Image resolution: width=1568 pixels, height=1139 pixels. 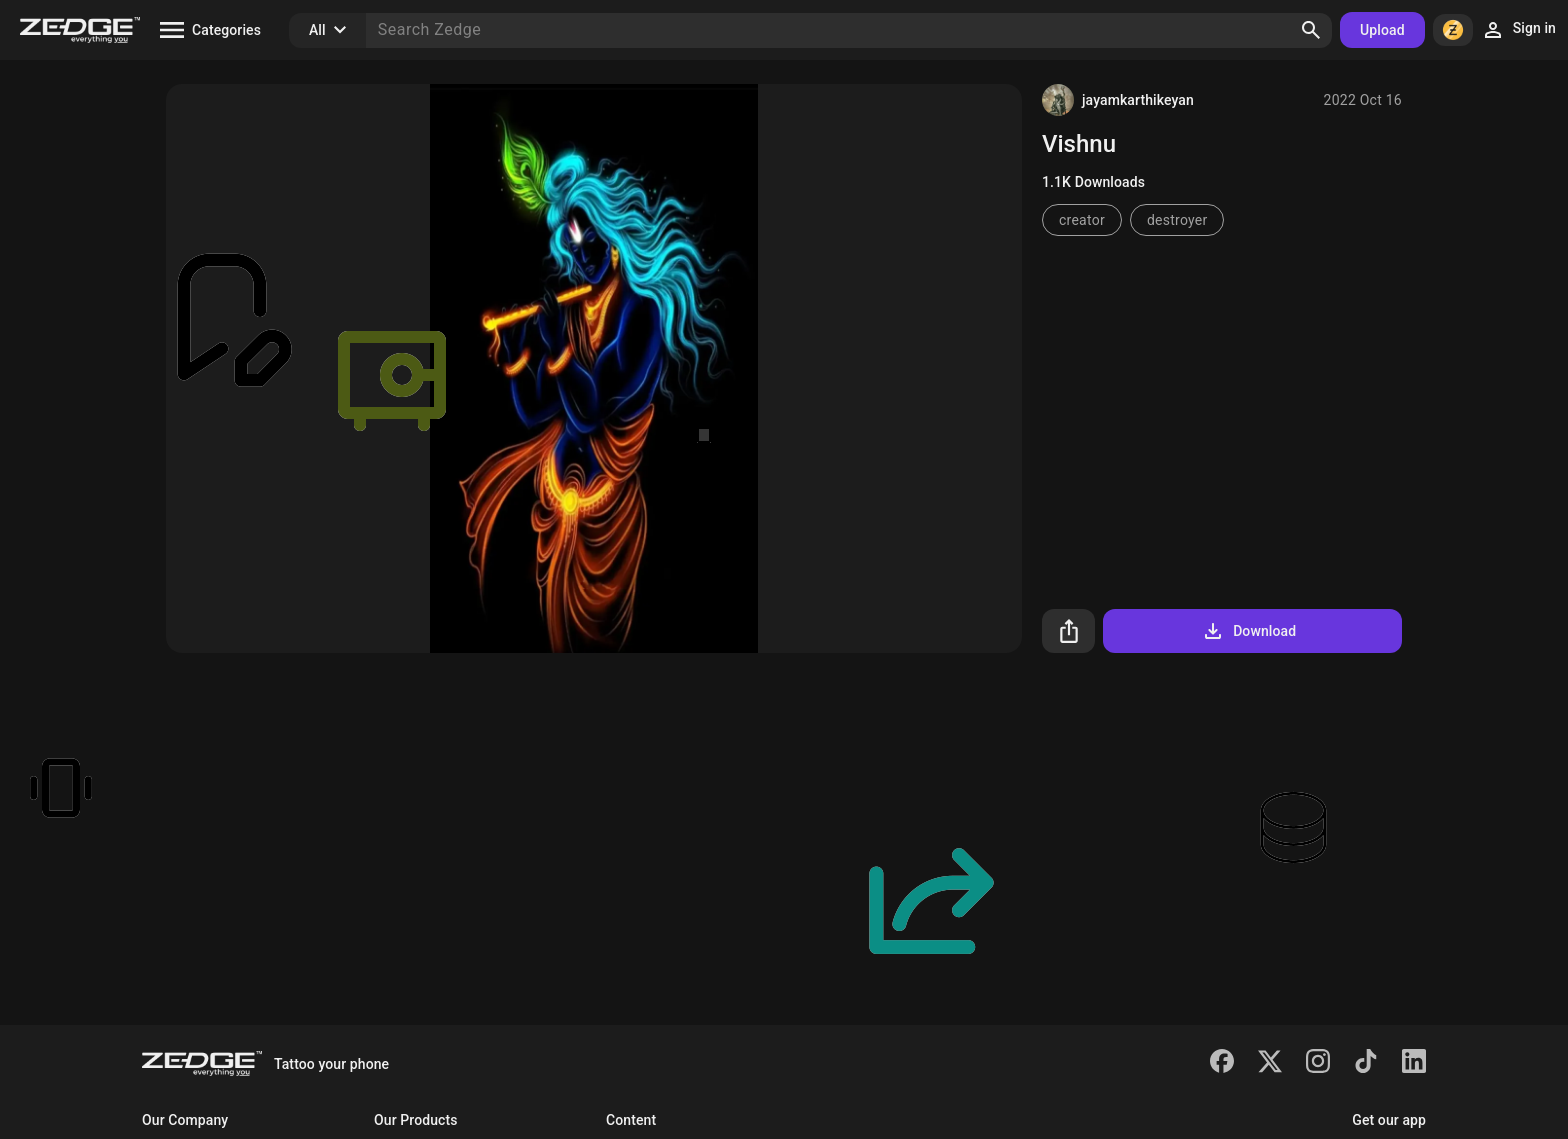 I want to click on share this content, so click(x=931, y=896).